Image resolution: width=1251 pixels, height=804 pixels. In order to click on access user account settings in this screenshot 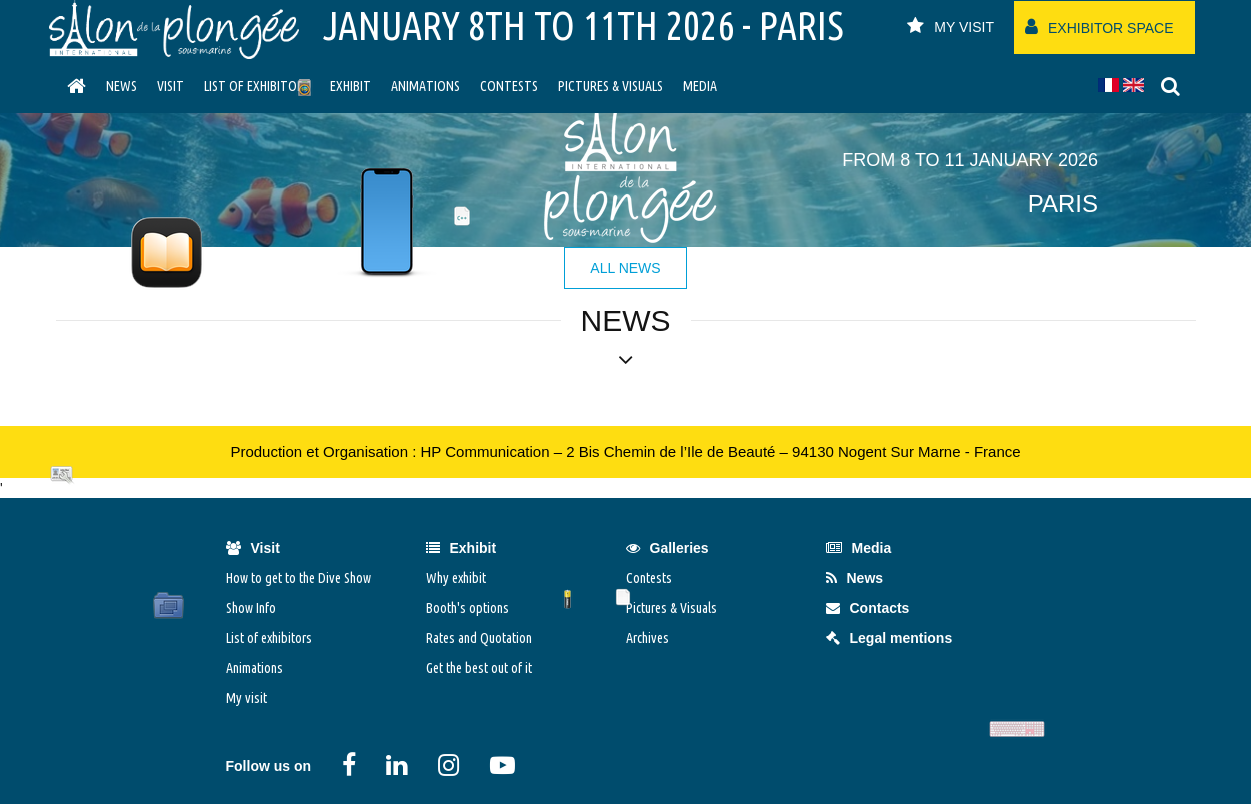, I will do `click(61, 472)`.